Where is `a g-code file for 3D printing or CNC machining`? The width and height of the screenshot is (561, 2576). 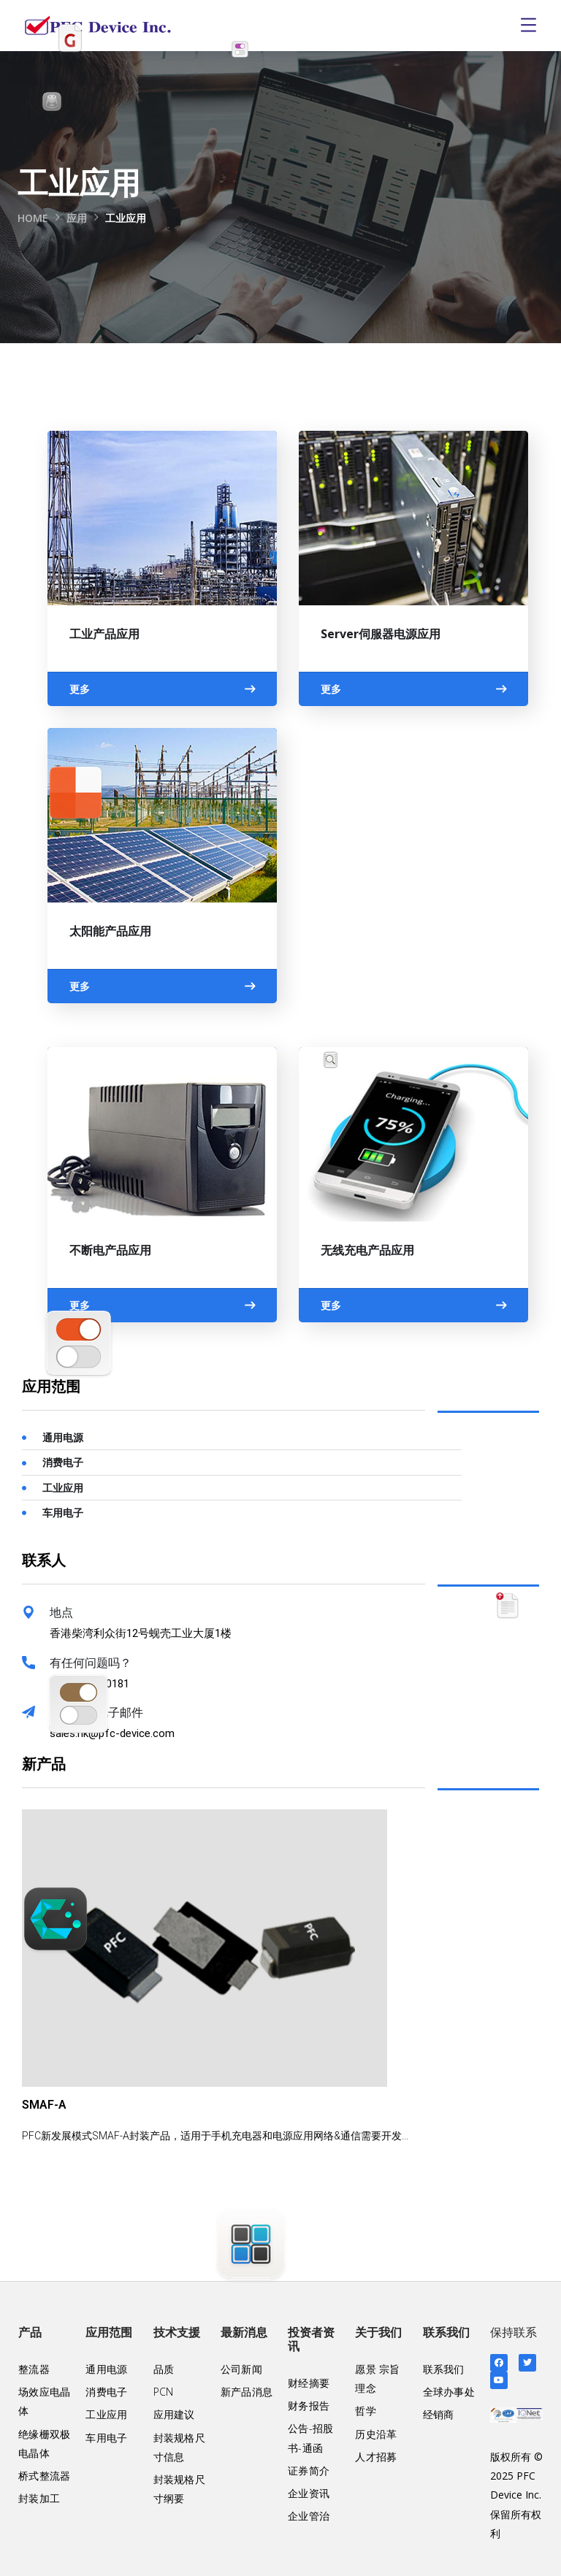
a g-code file for 3D printing or CNC machining is located at coordinates (70, 38).